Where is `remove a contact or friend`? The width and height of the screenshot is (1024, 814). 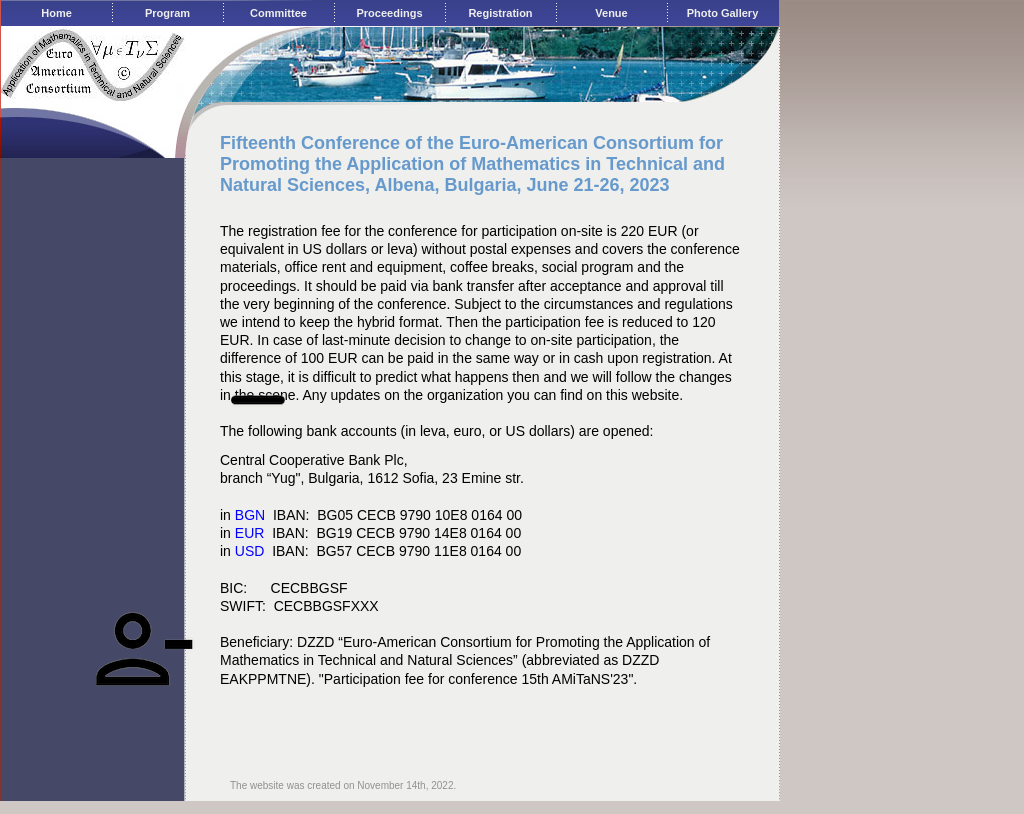 remove a contact or friend is located at coordinates (142, 649).